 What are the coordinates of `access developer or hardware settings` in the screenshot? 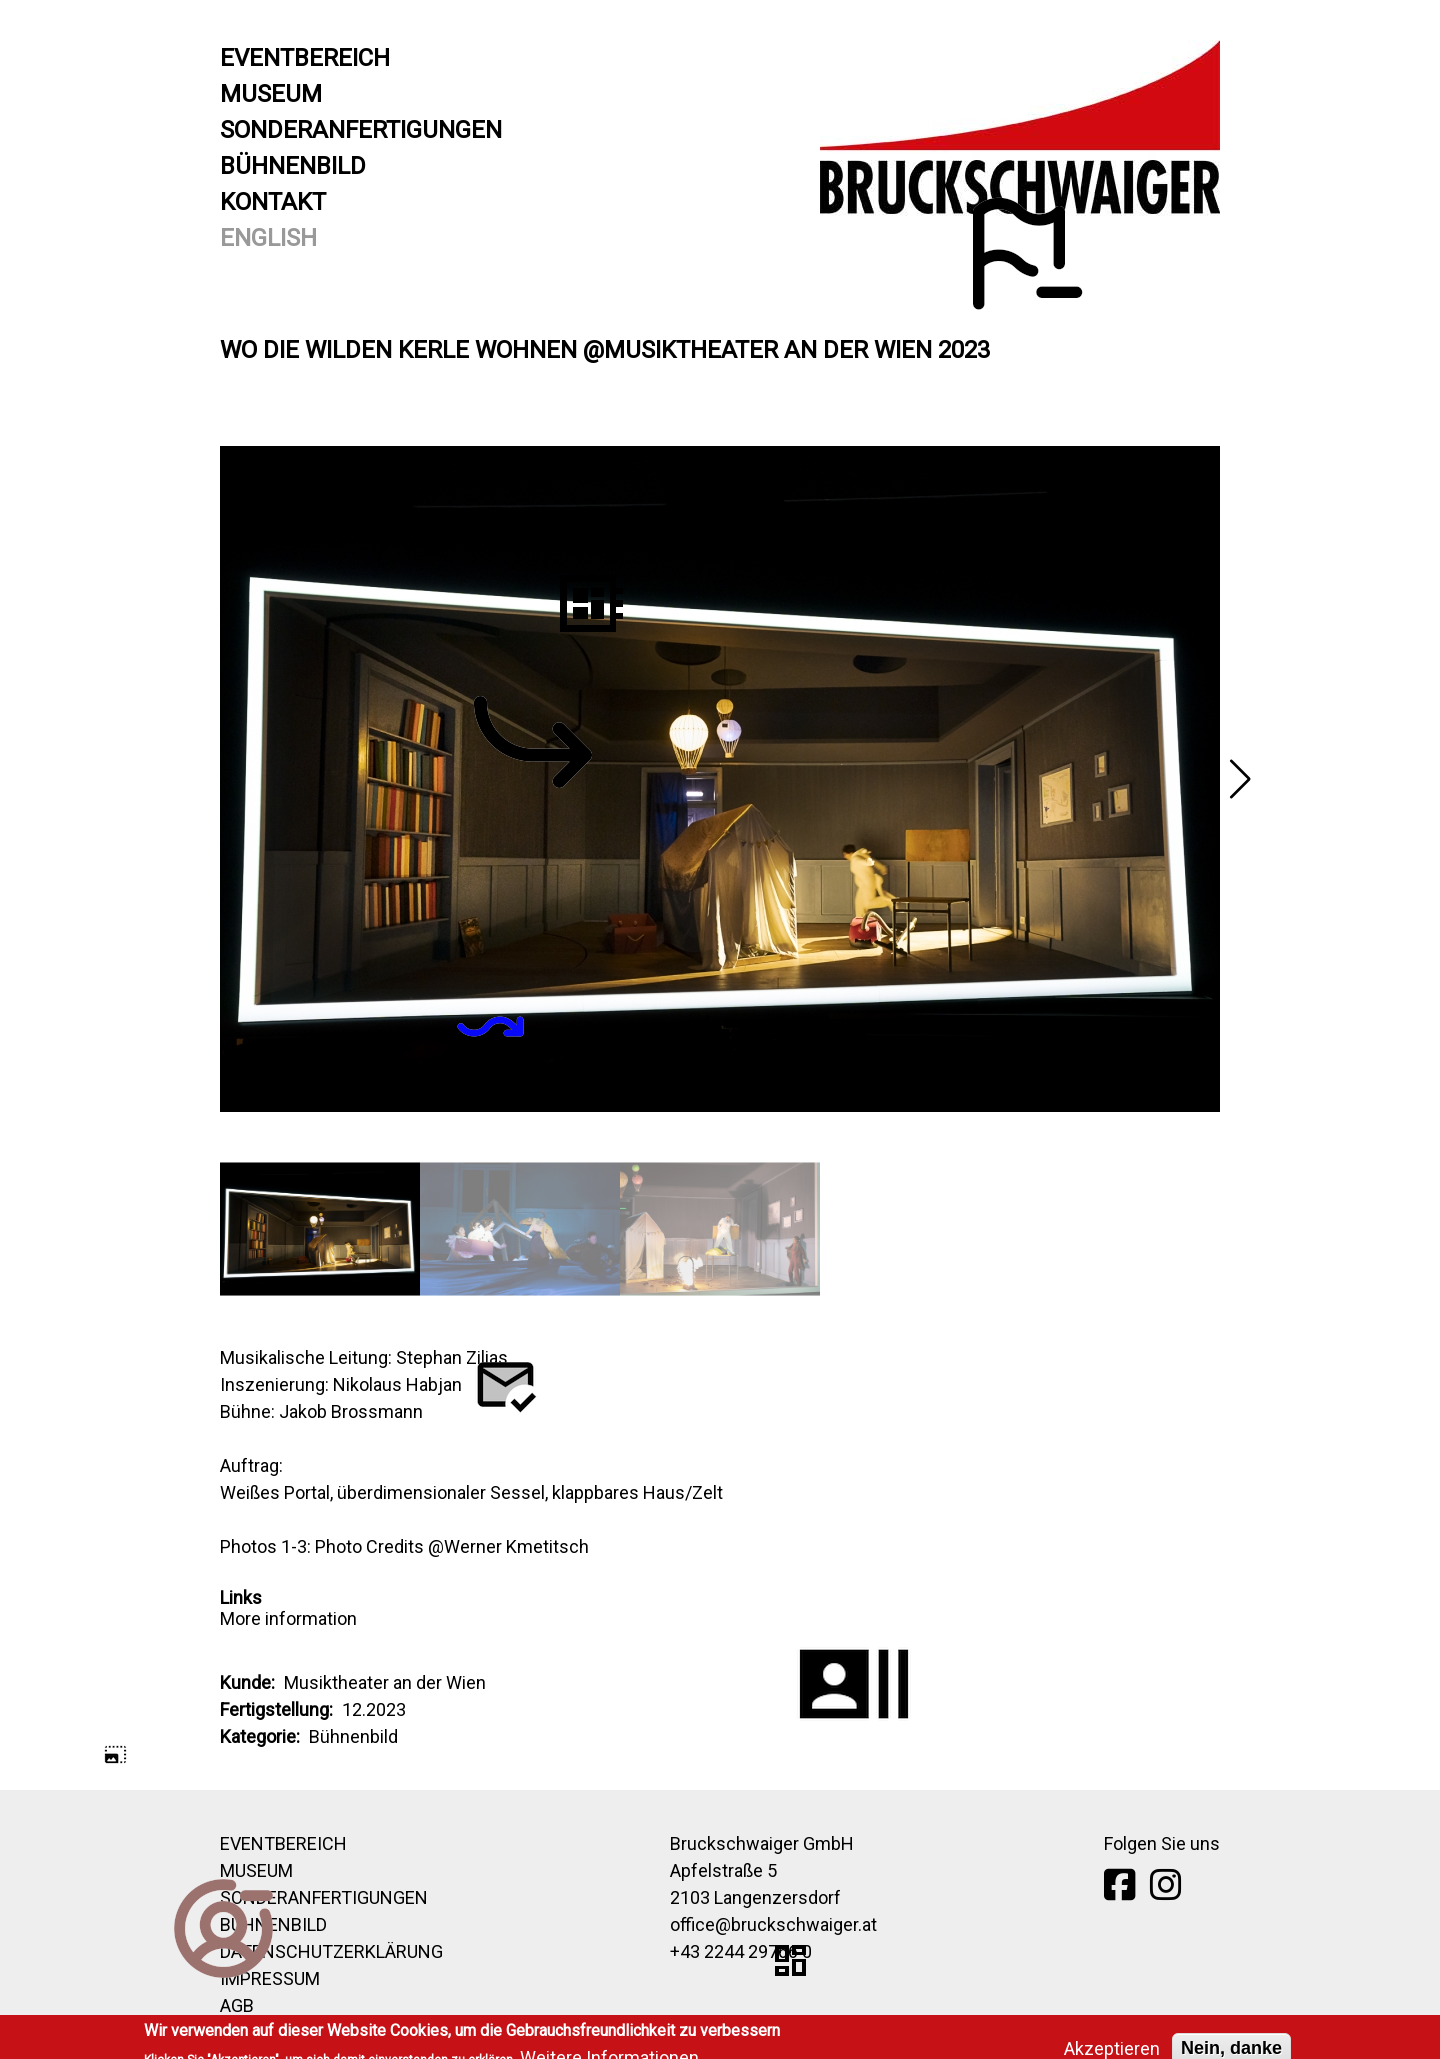 It's located at (591, 603).